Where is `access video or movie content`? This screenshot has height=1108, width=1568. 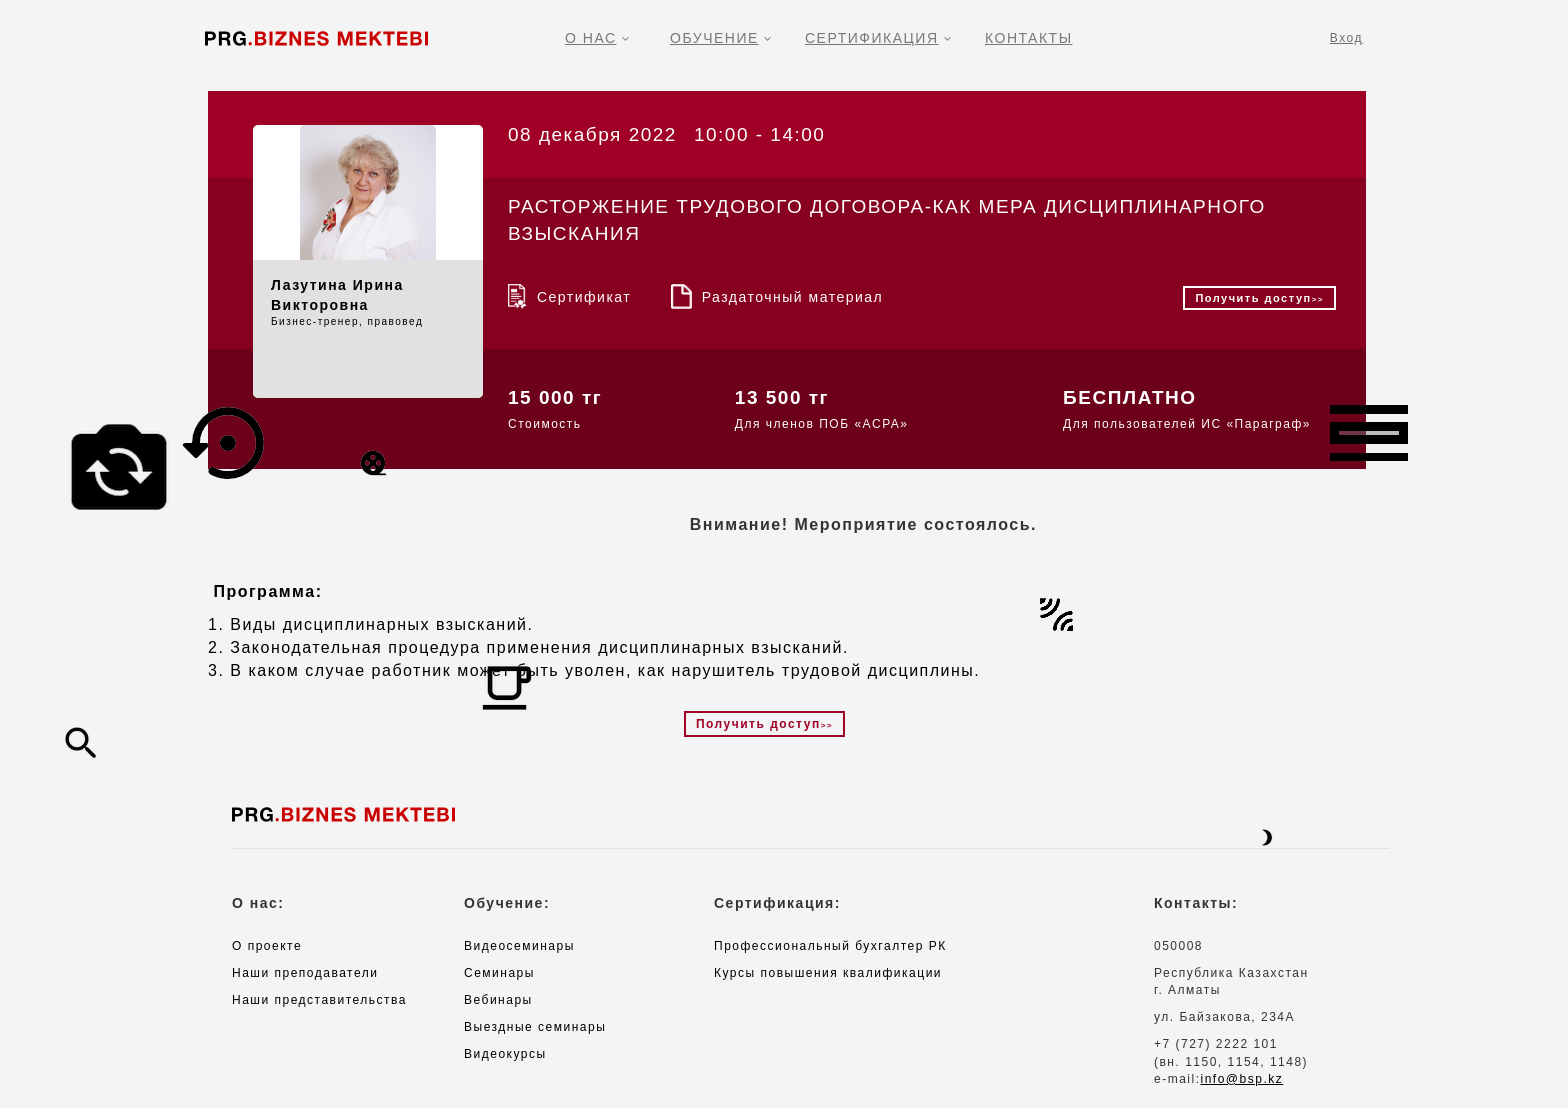 access video or movie content is located at coordinates (373, 463).